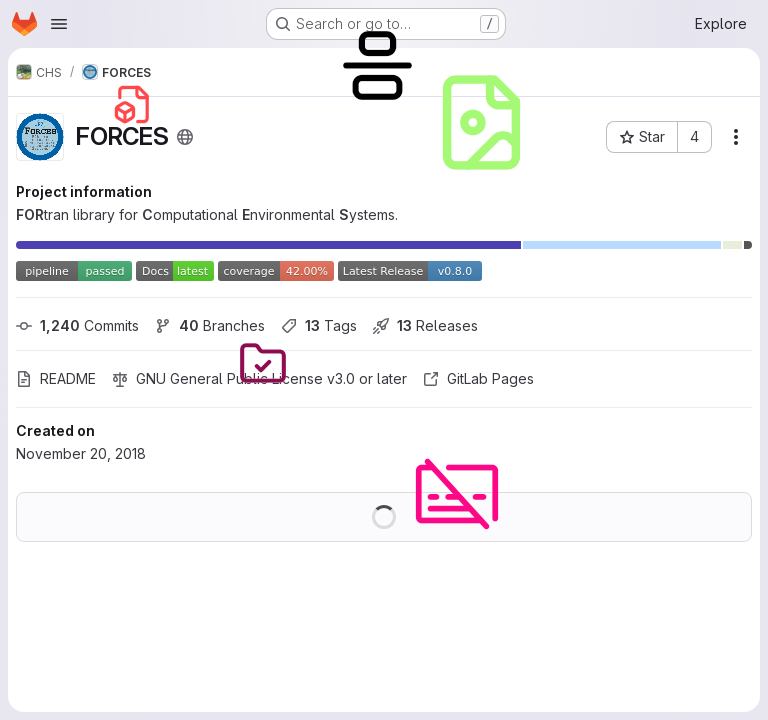 Image resolution: width=768 pixels, height=720 pixels. What do you see at coordinates (263, 364) in the screenshot?
I see `folder successfully verified or validated` at bounding box center [263, 364].